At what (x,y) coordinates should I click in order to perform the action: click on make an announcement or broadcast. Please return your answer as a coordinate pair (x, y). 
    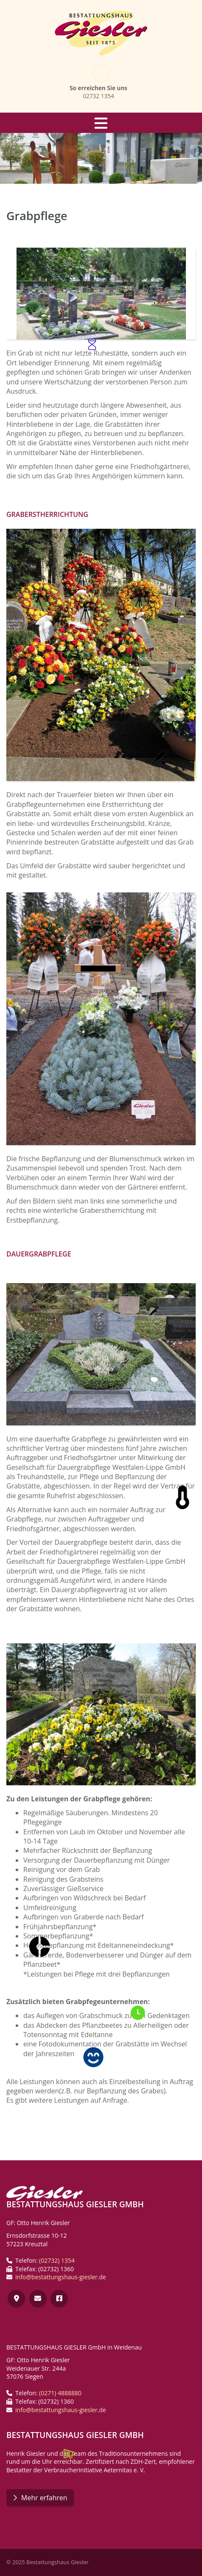
    Looking at the image, I should click on (69, 2454).